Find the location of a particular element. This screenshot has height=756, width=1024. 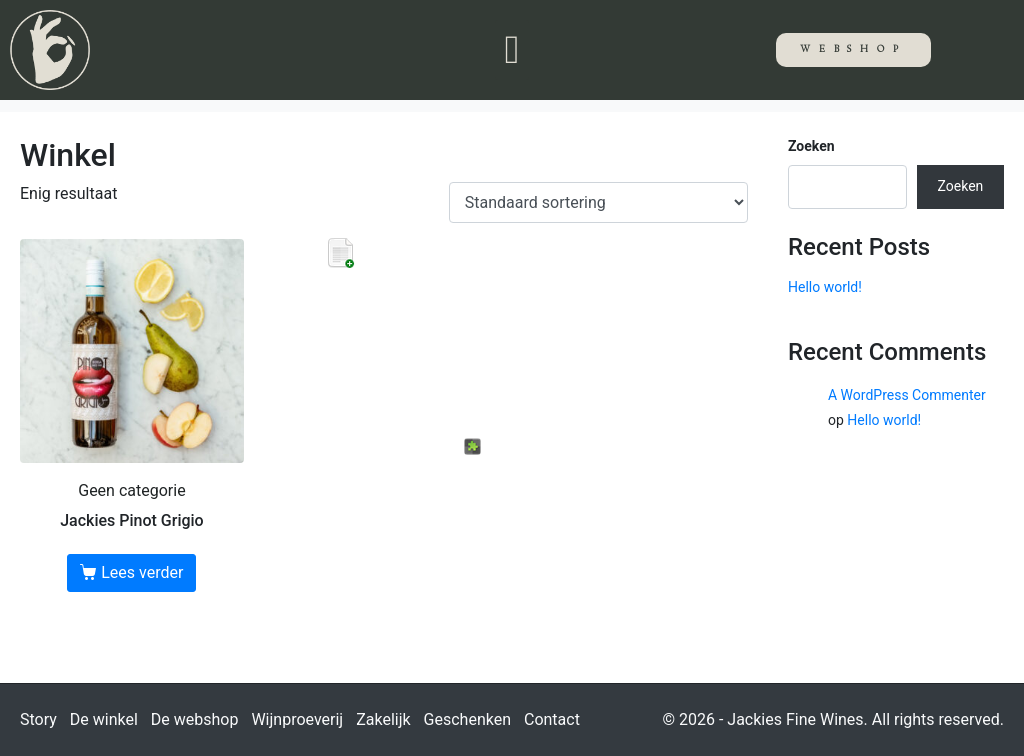

browse or manage system add-ons is located at coordinates (472, 446).